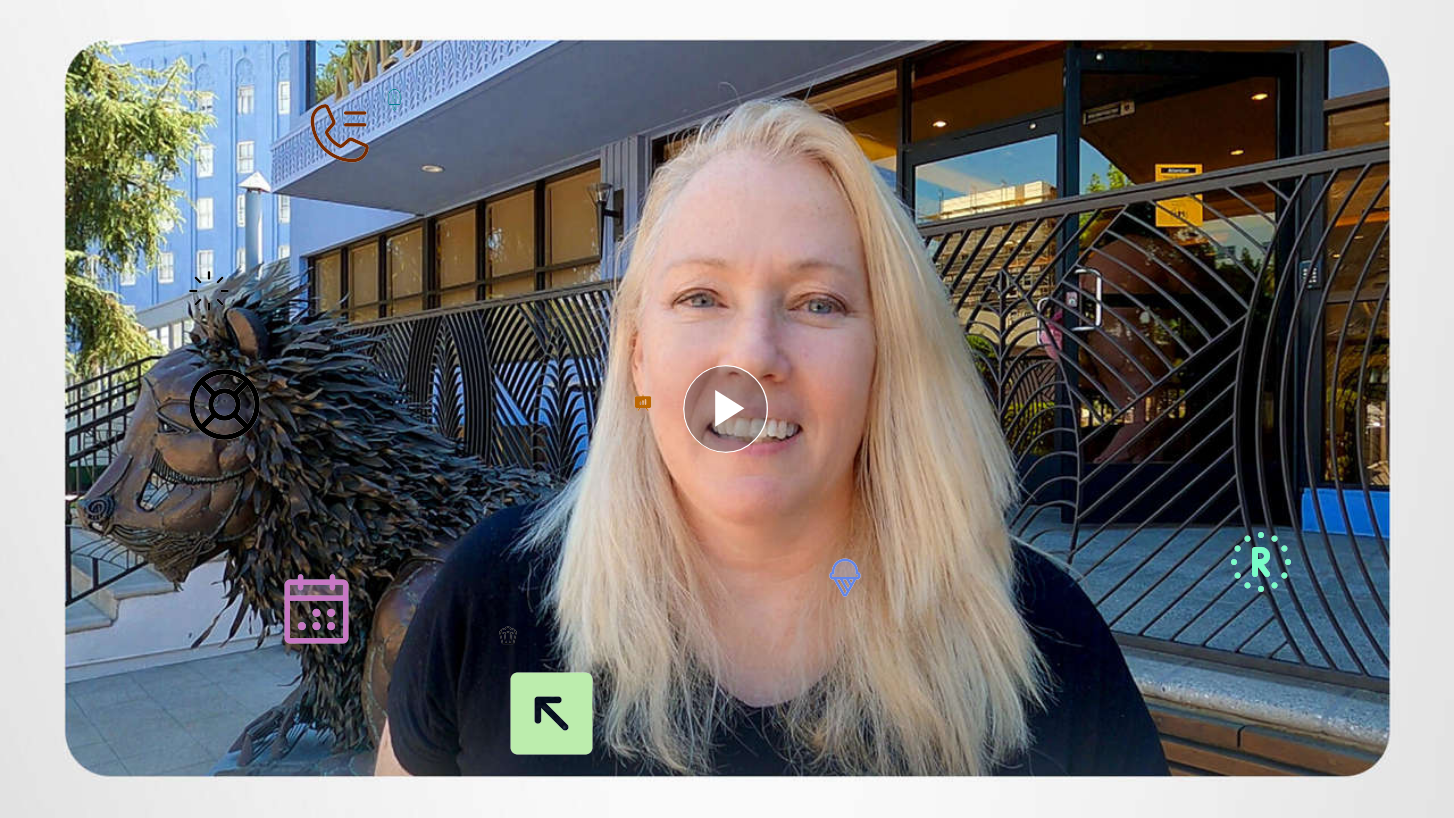 Image resolution: width=1454 pixels, height=818 pixels. What do you see at coordinates (845, 577) in the screenshot?
I see `browse dessert or ice cream options` at bounding box center [845, 577].